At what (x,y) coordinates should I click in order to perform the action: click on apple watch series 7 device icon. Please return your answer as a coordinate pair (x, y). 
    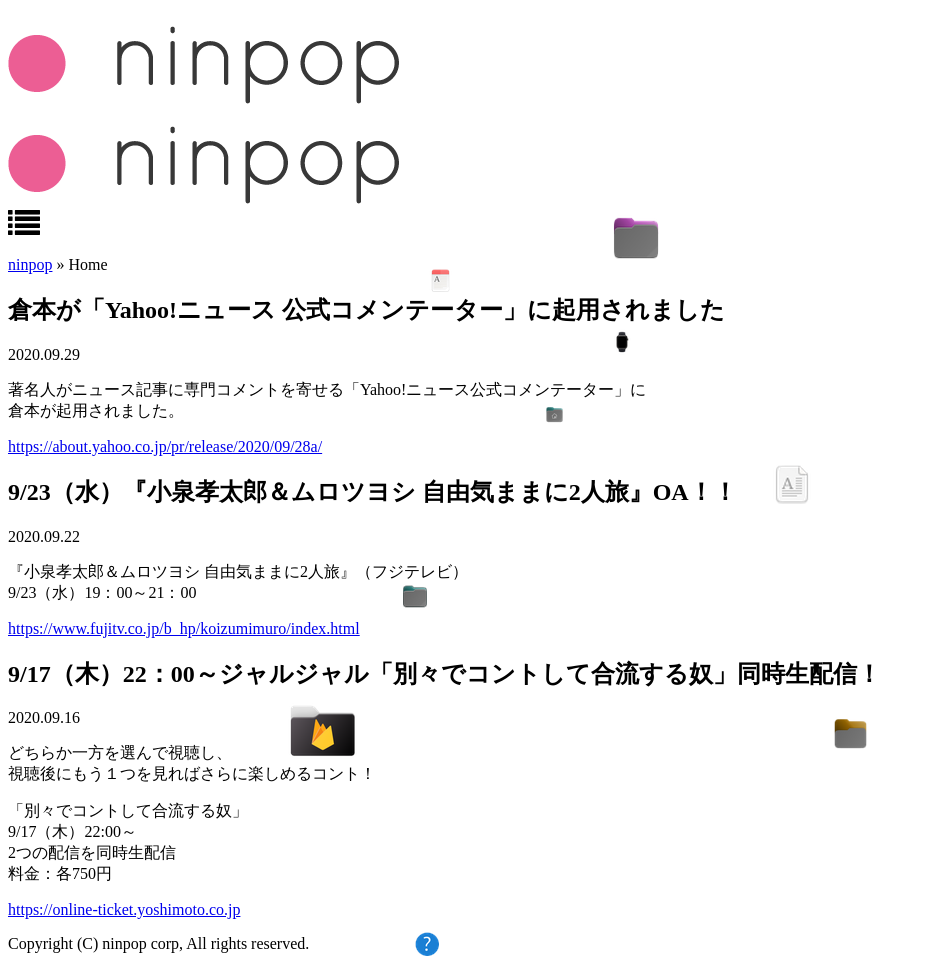
    Looking at the image, I should click on (622, 342).